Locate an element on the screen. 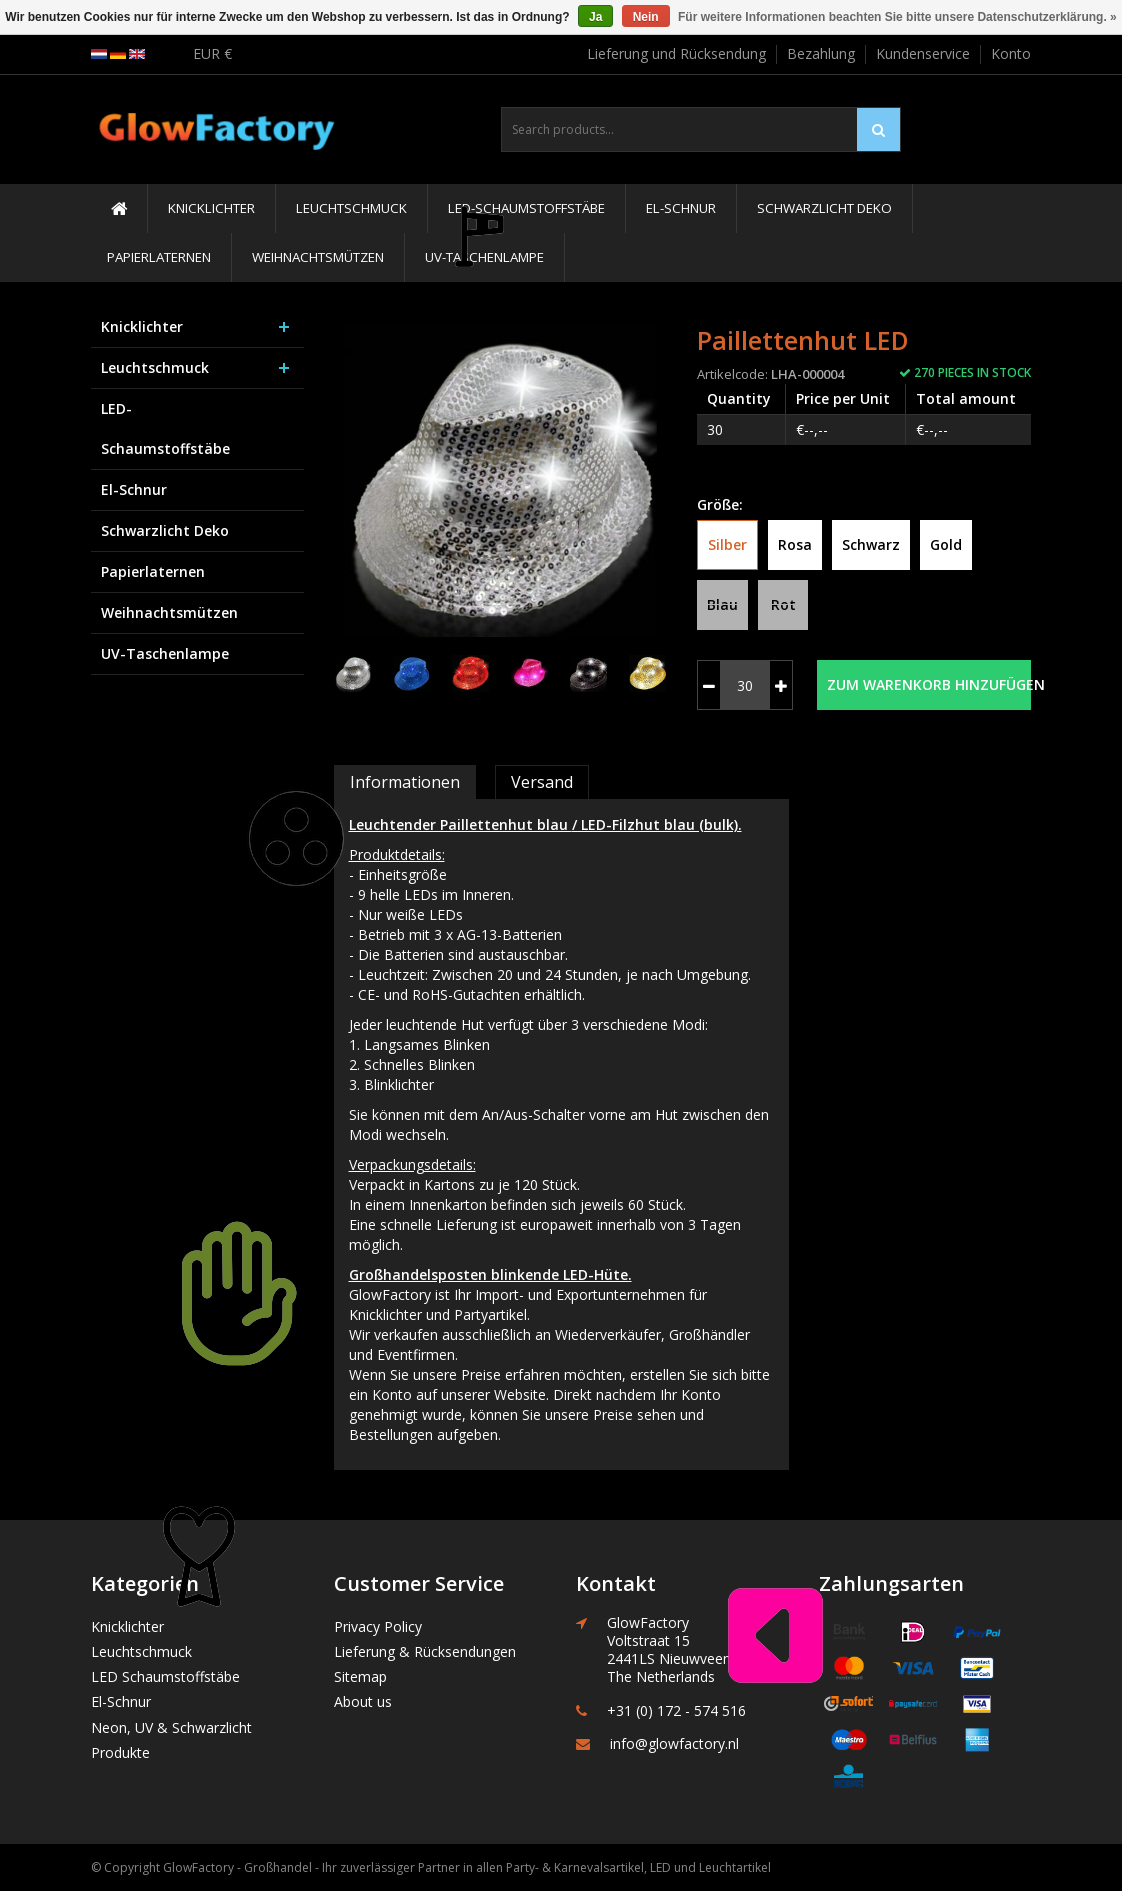 Image resolution: width=1122 pixels, height=1891 pixels. navigate to the previous item or screen is located at coordinates (775, 1635).